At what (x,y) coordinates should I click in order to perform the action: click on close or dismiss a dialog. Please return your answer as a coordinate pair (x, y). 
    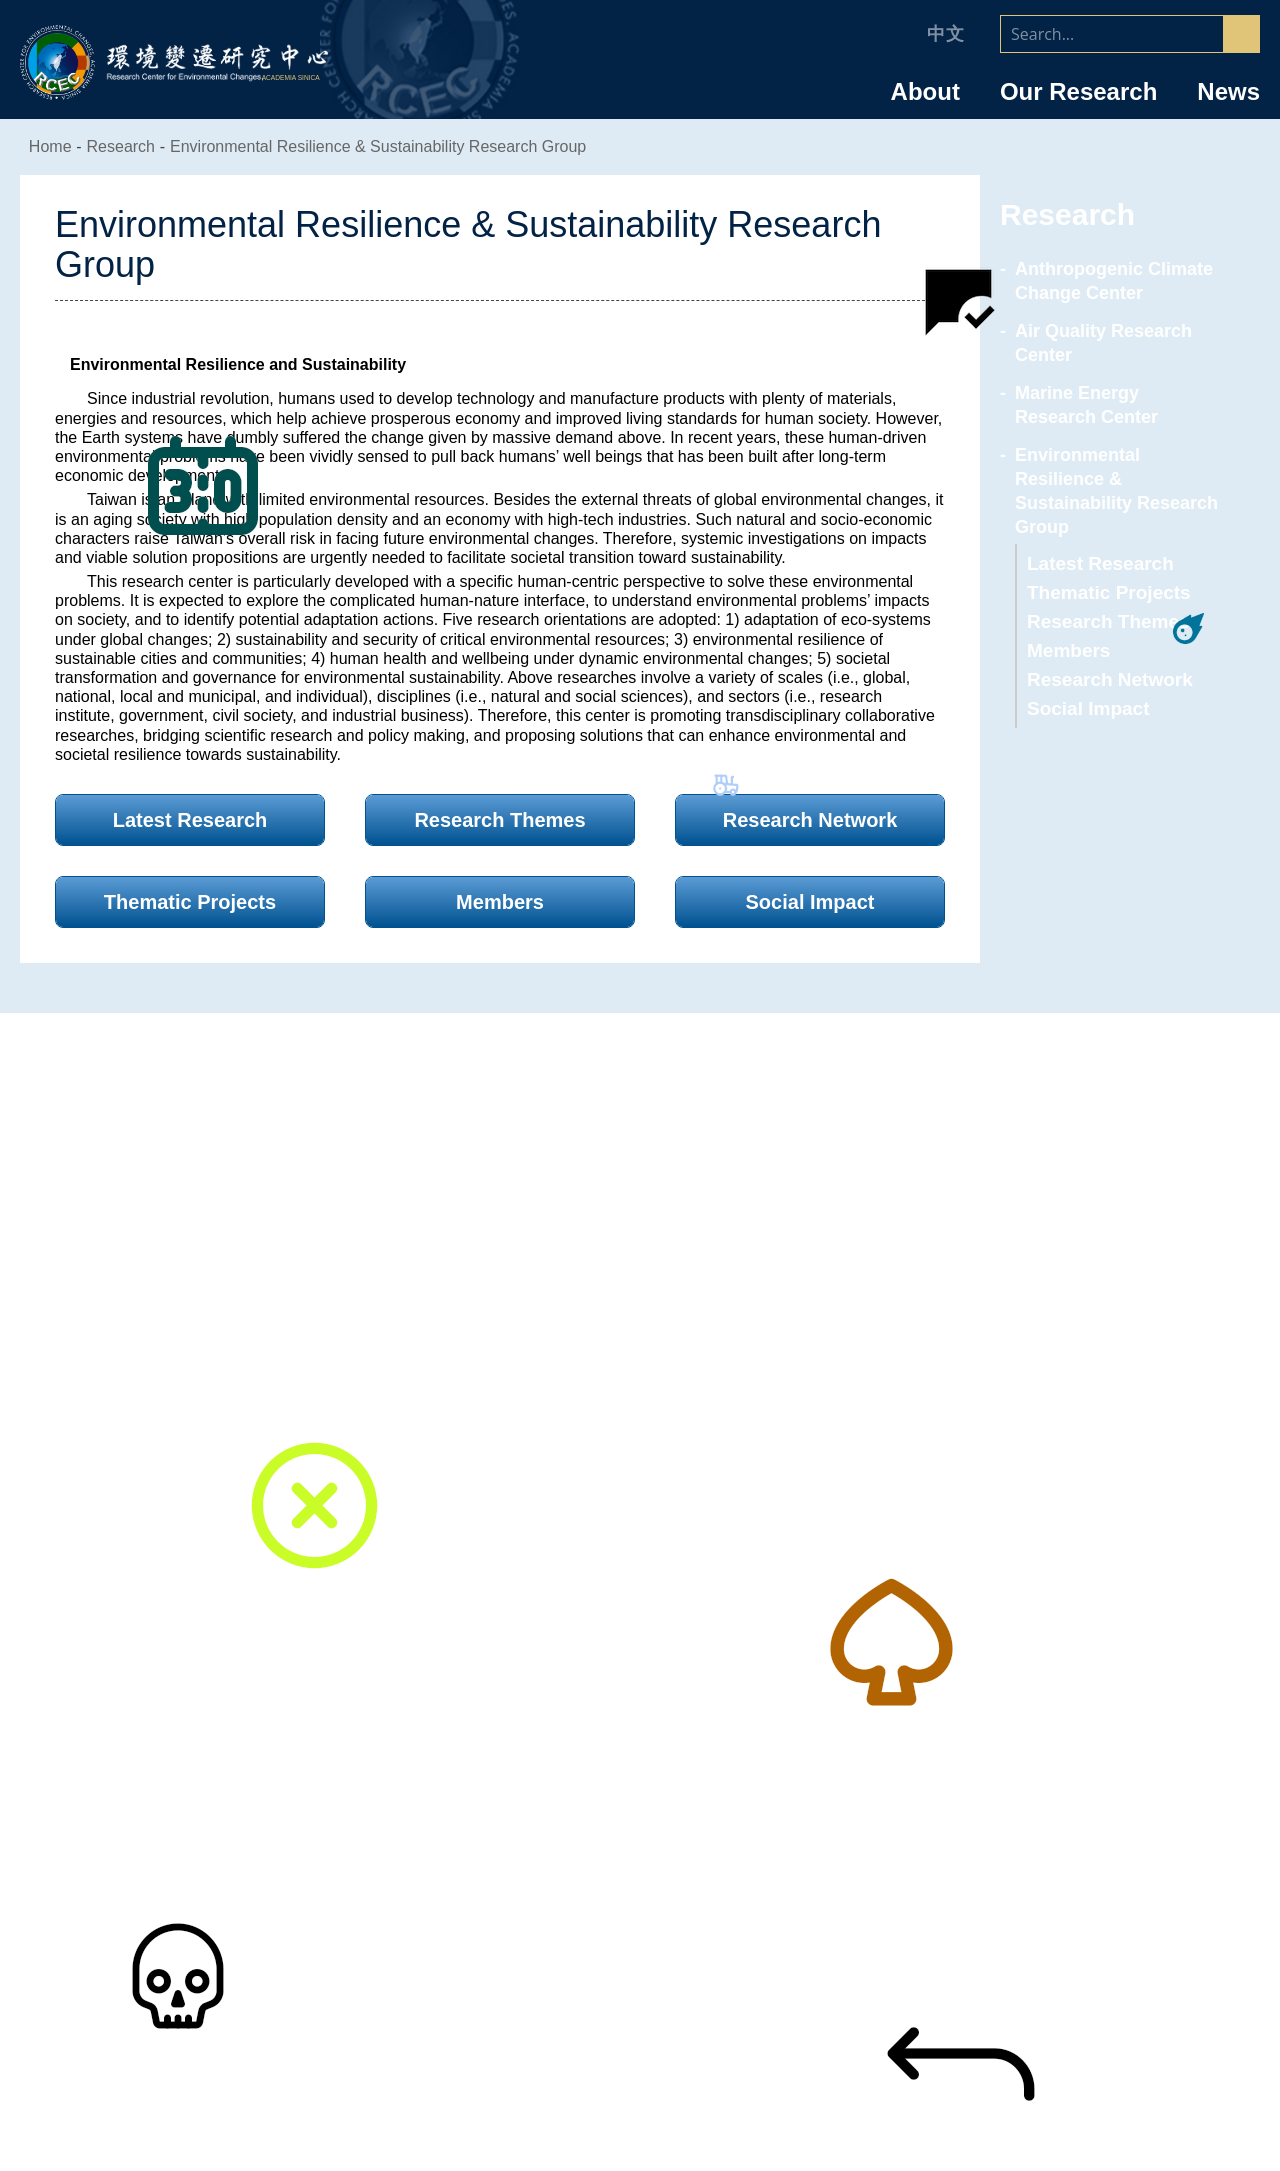
    Looking at the image, I should click on (314, 1505).